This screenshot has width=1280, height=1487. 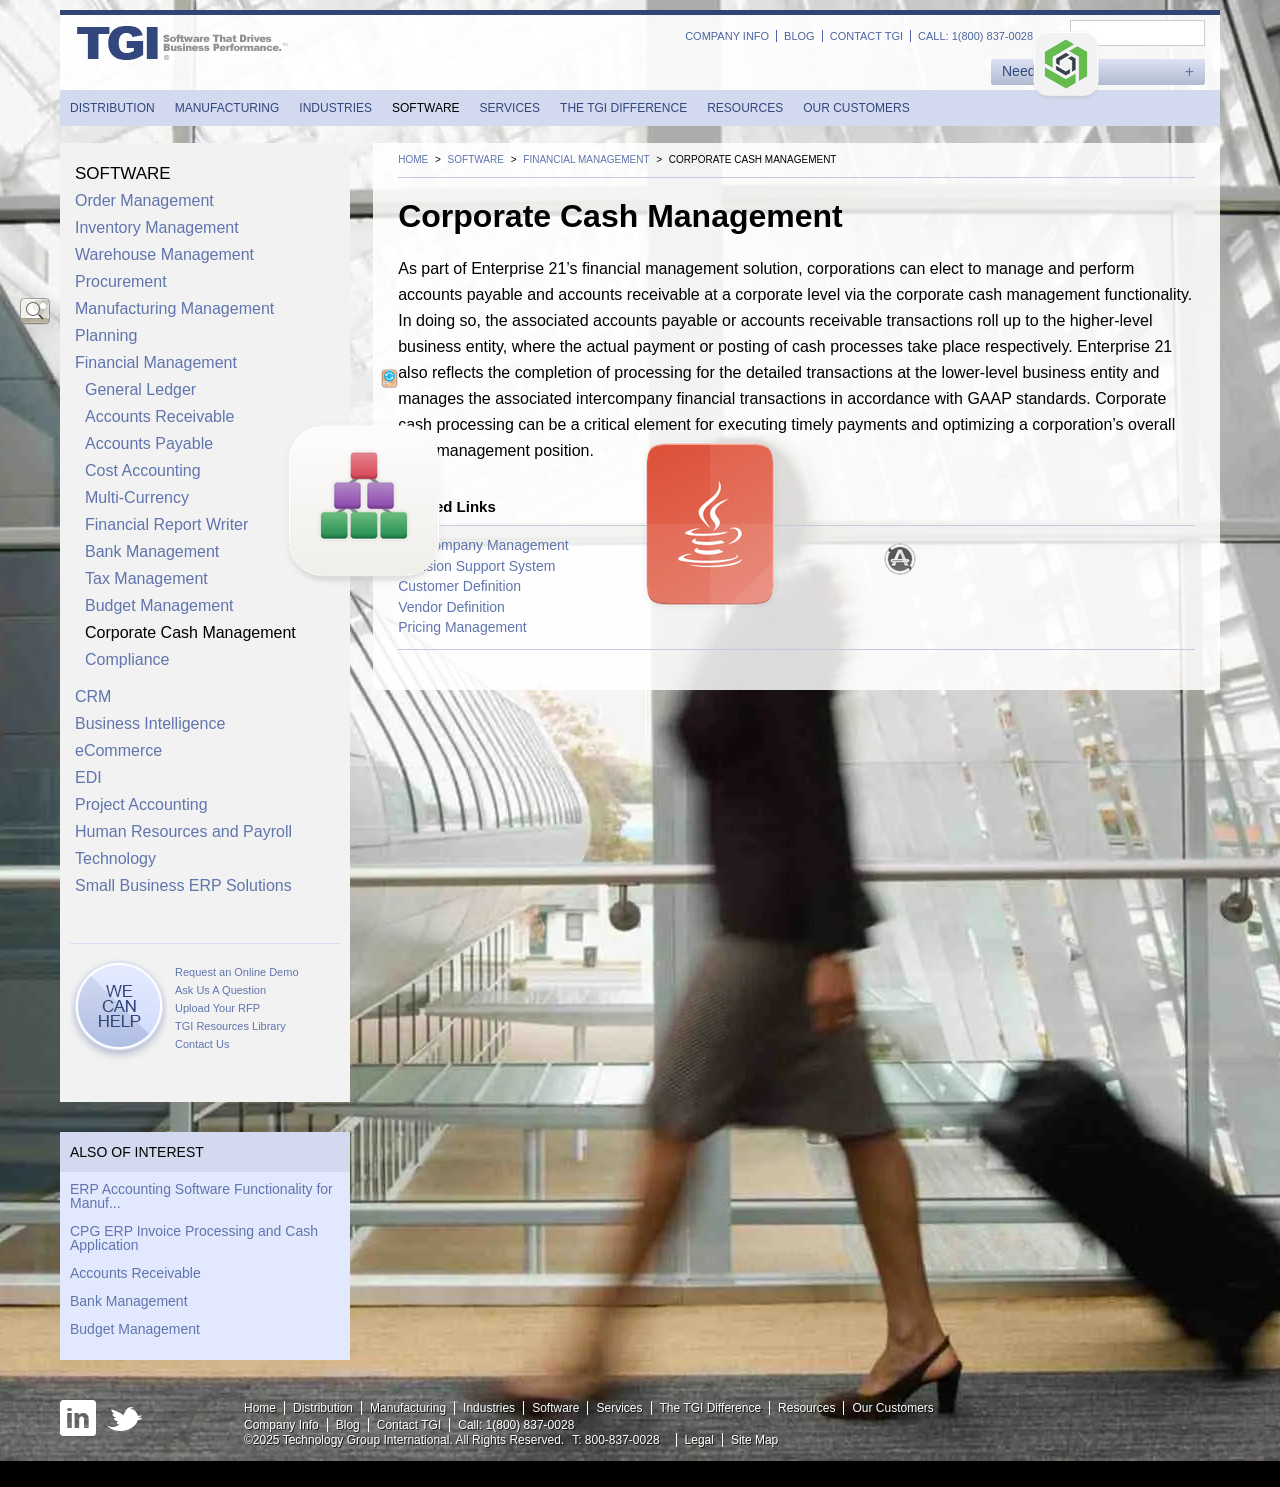 I want to click on open onshape CAD application, so click(x=1066, y=64).